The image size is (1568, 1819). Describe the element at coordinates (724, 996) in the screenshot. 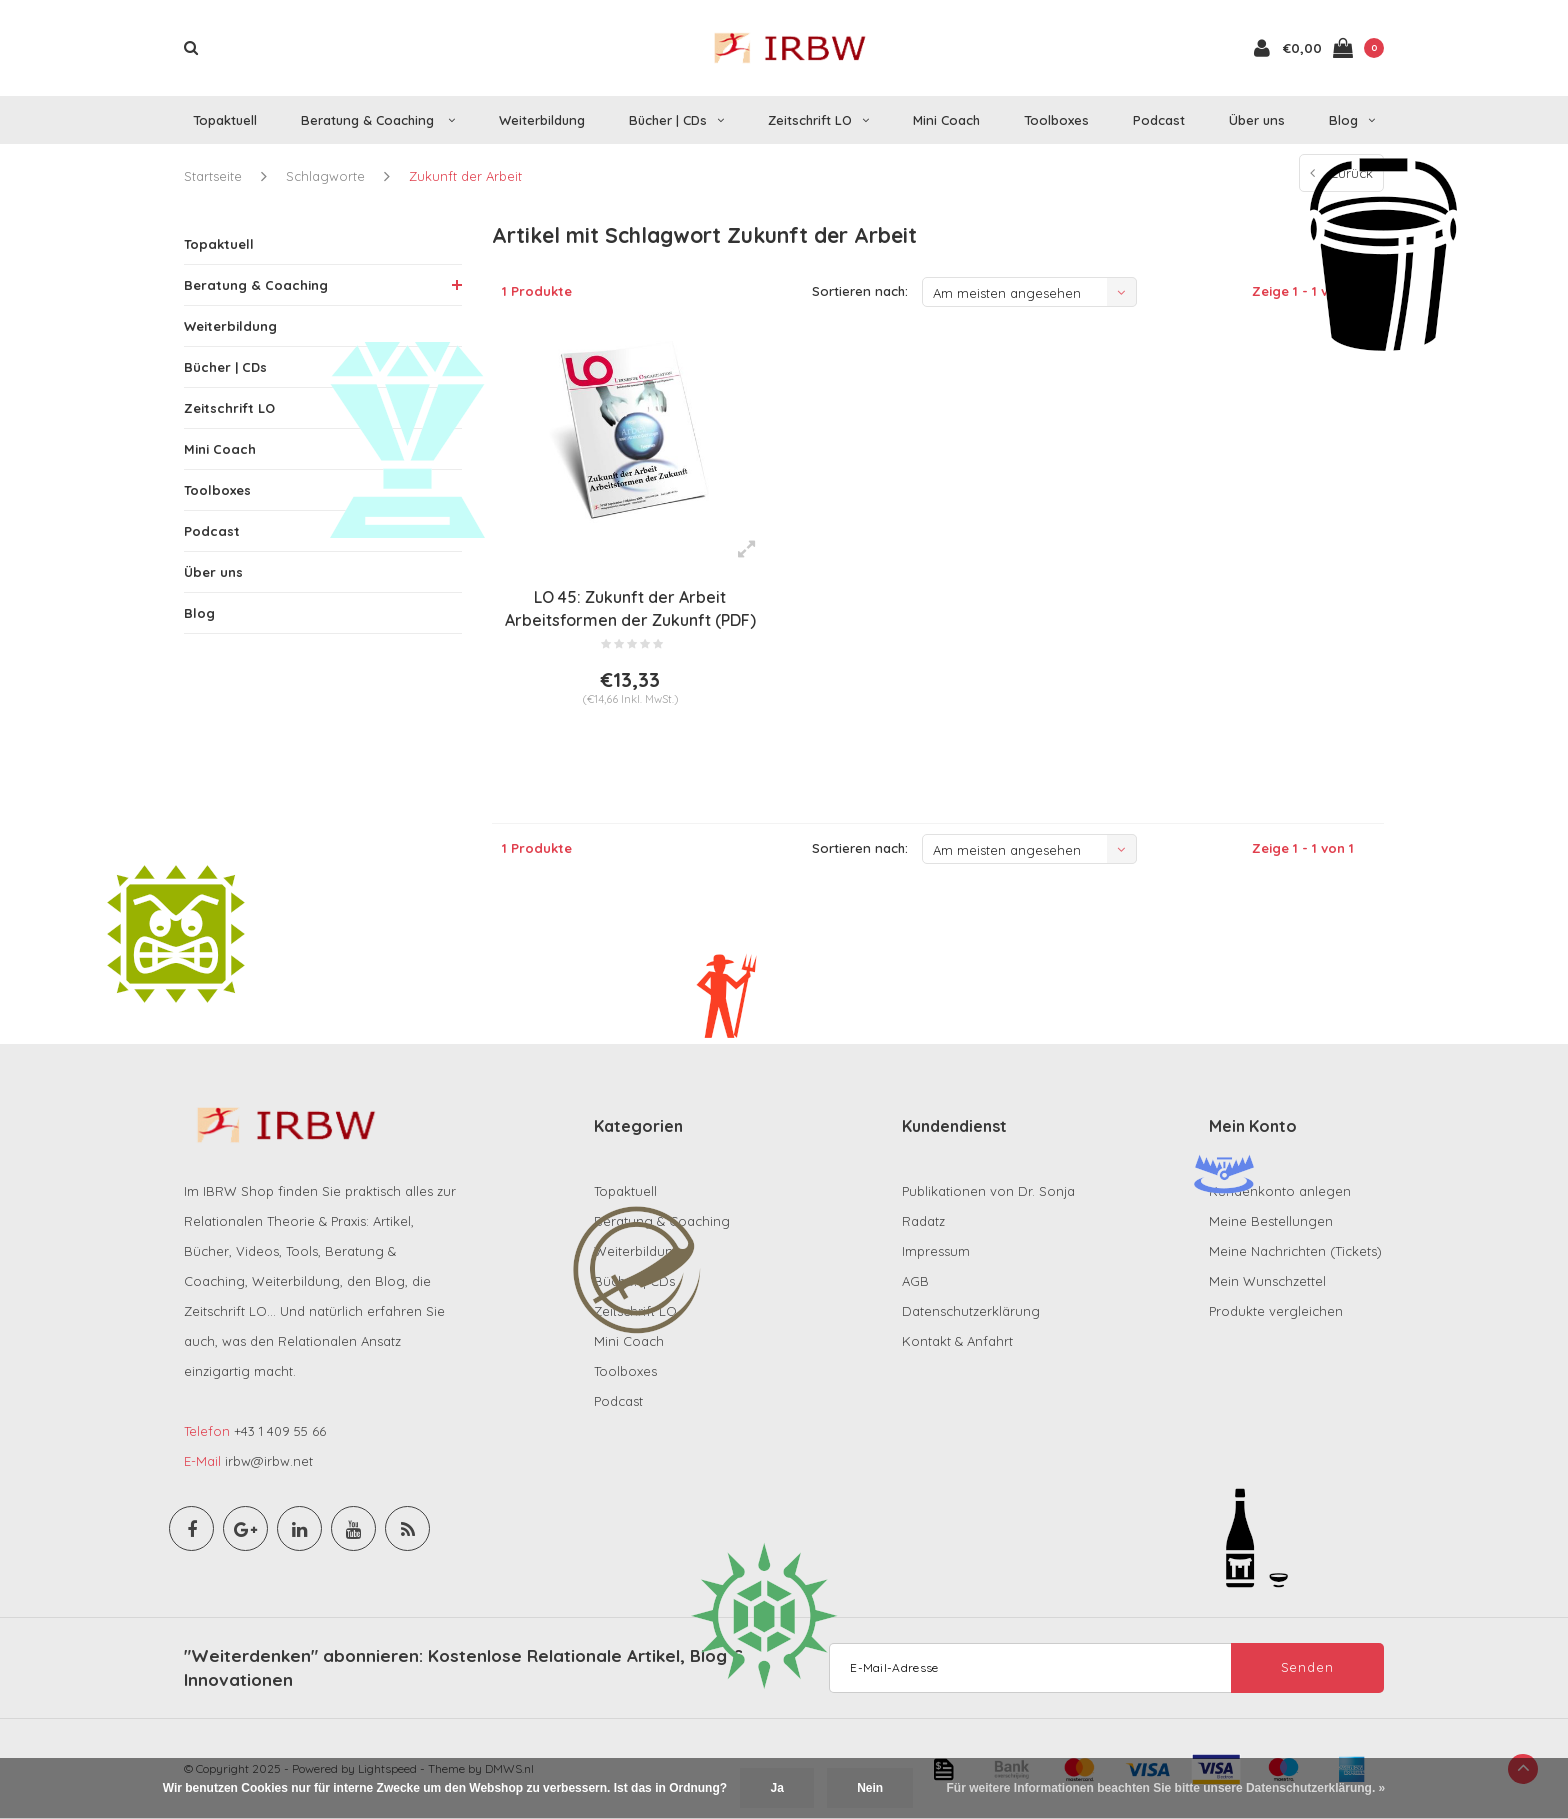

I see `select farmer character class` at that location.